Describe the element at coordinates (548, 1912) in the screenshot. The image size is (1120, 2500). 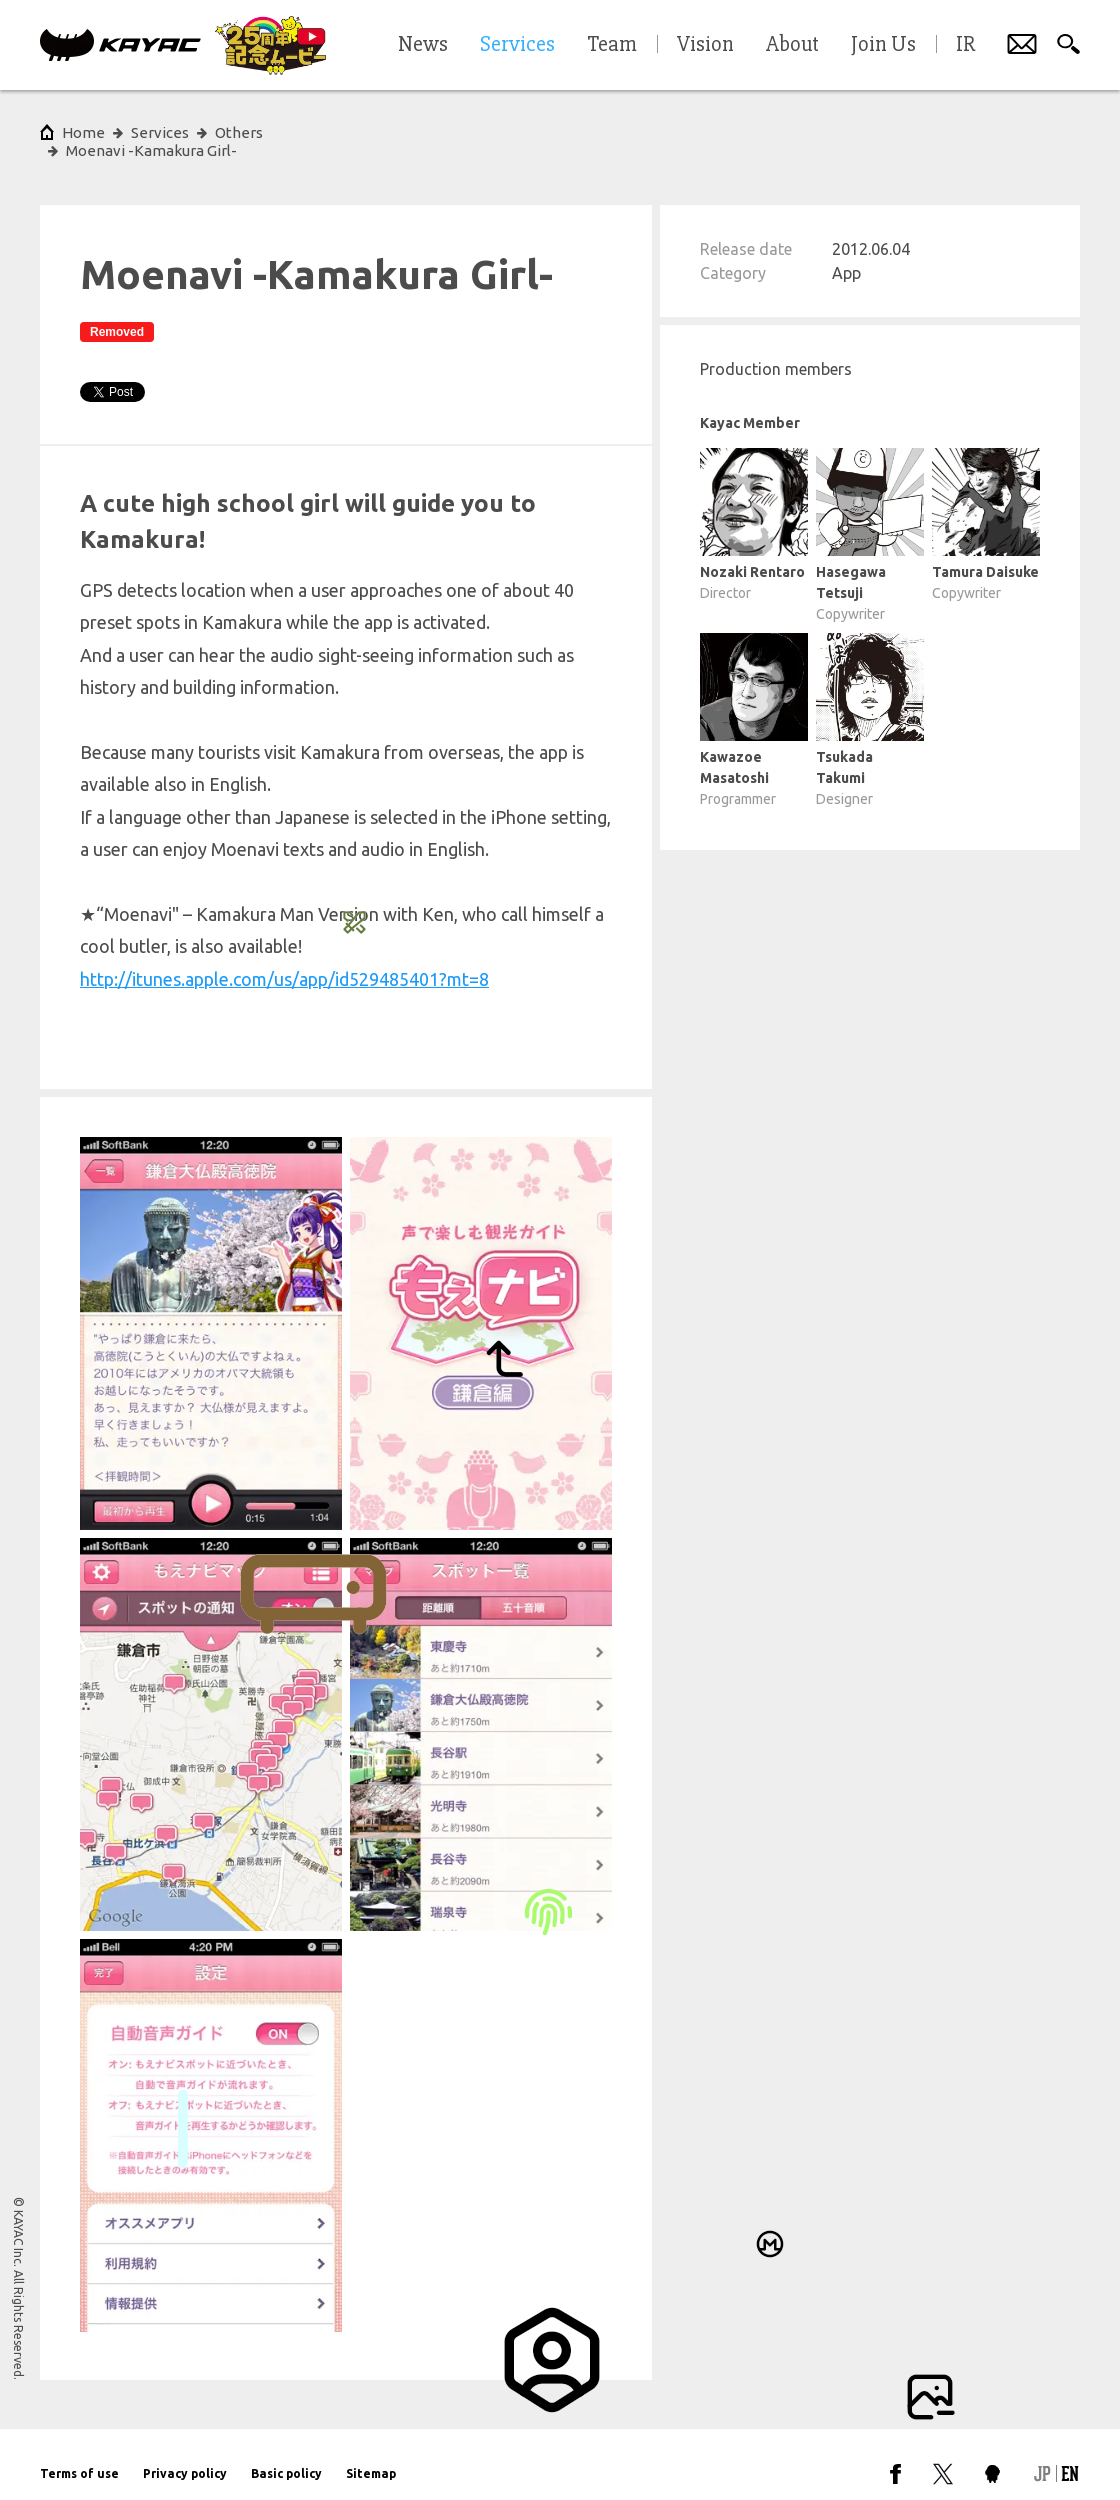
I see `authenticate with biometric fingerprint` at that location.